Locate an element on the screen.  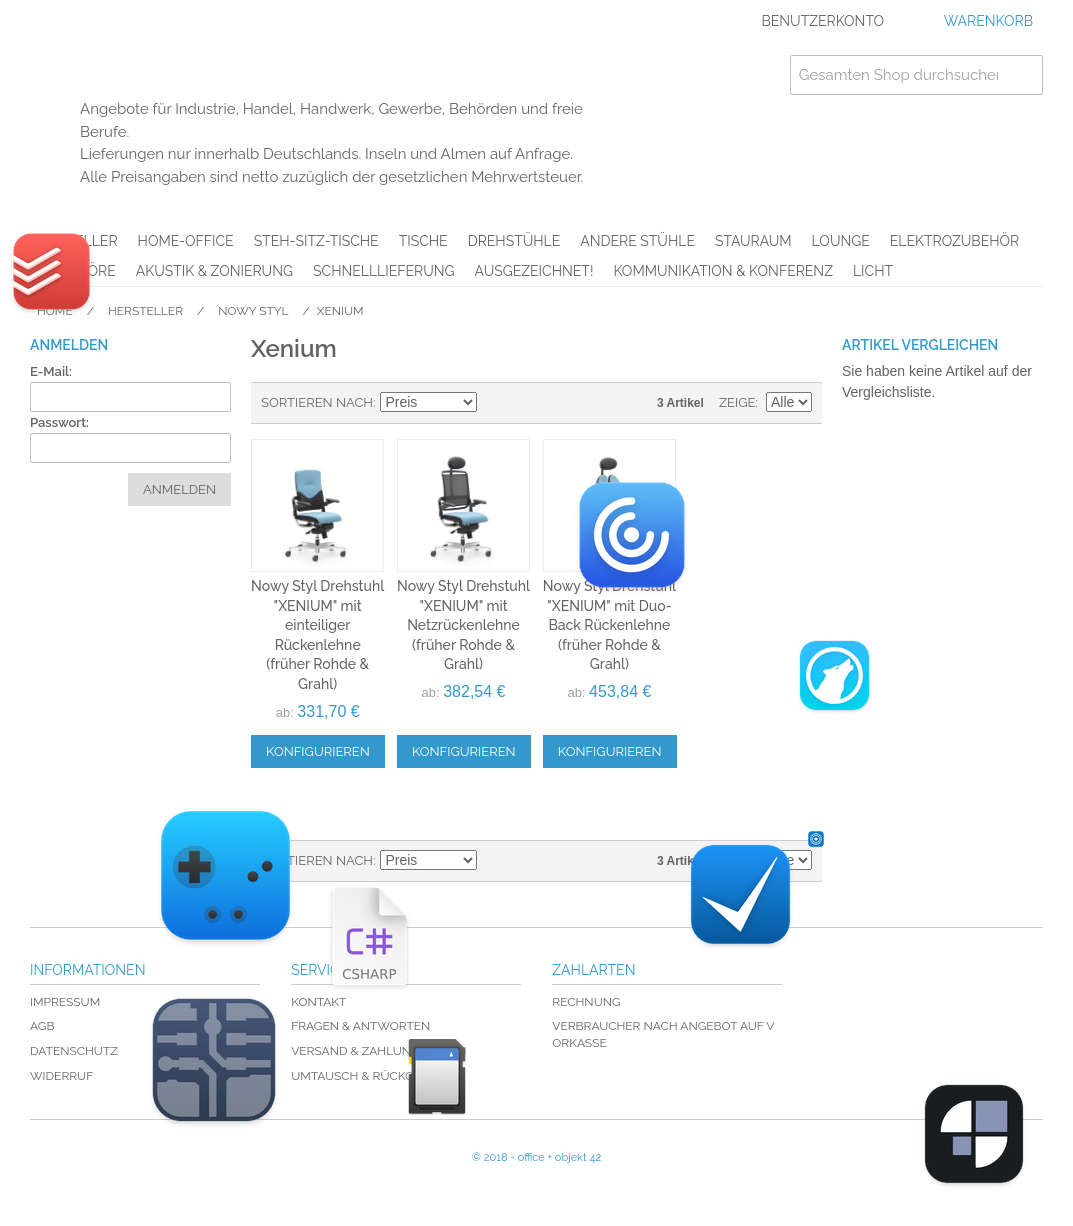
access SD card or memory card storage is located at coordinates (437, 1077).